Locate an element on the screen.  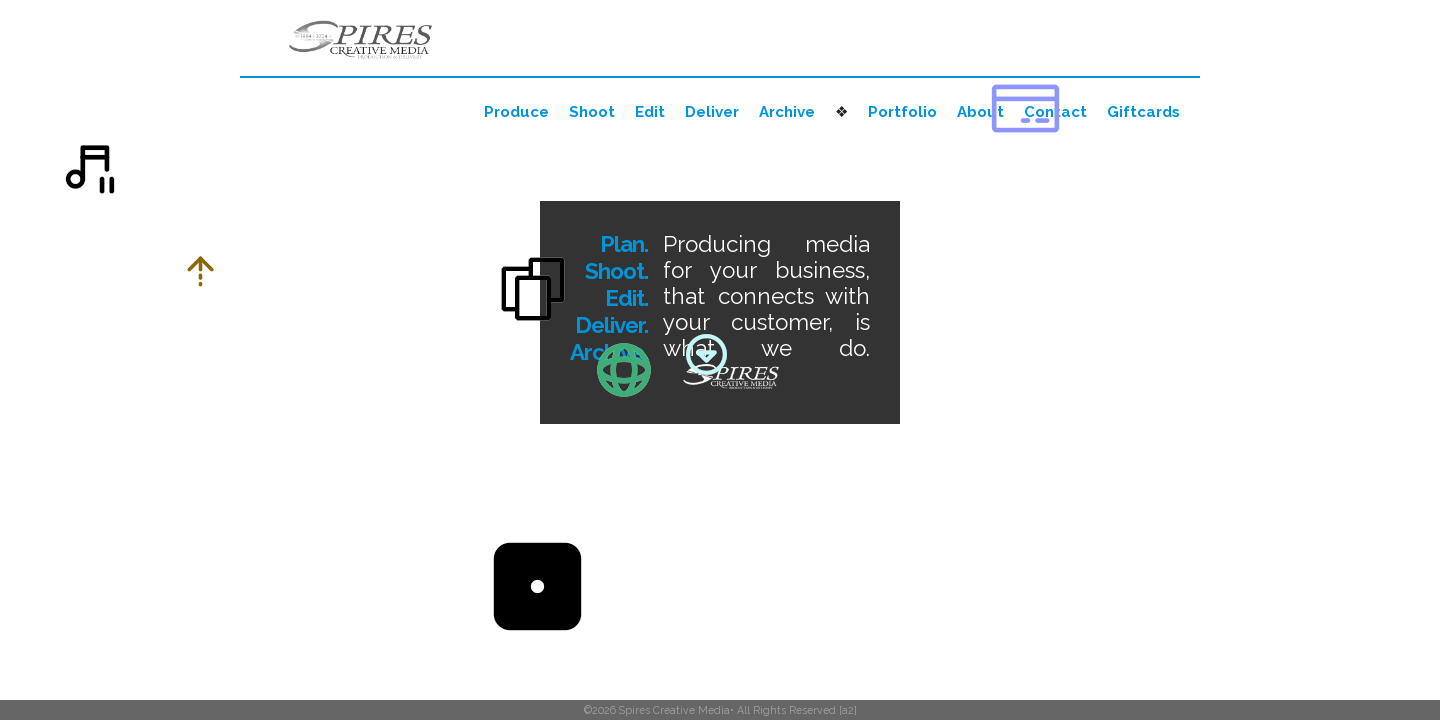
manage payment methods is located at coordinates (1025, 108).